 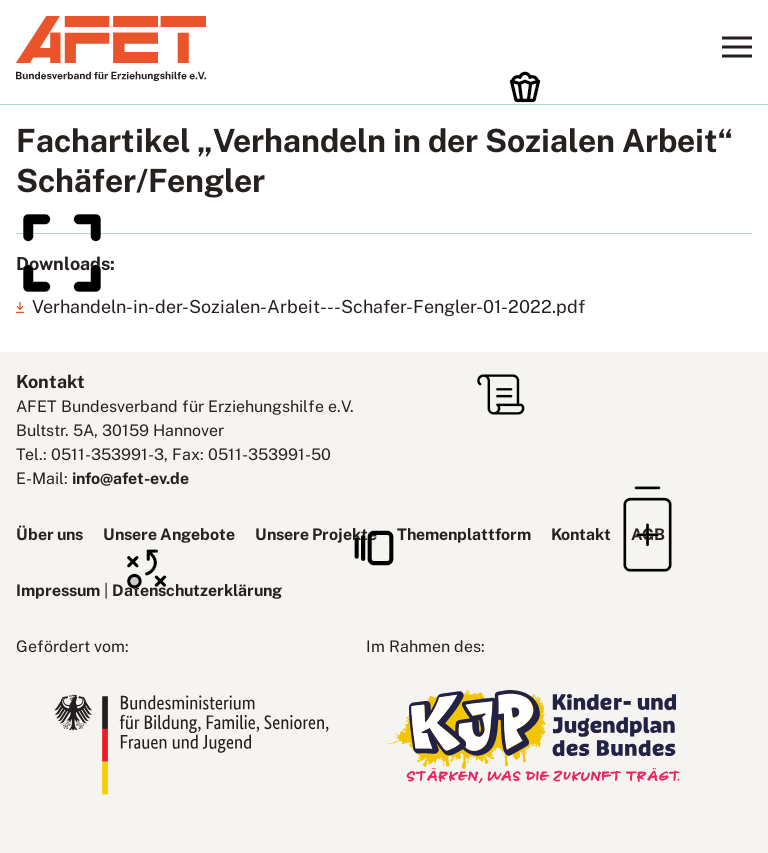 I want to click on access movies or entertainment section, so click(x=525, y=88).